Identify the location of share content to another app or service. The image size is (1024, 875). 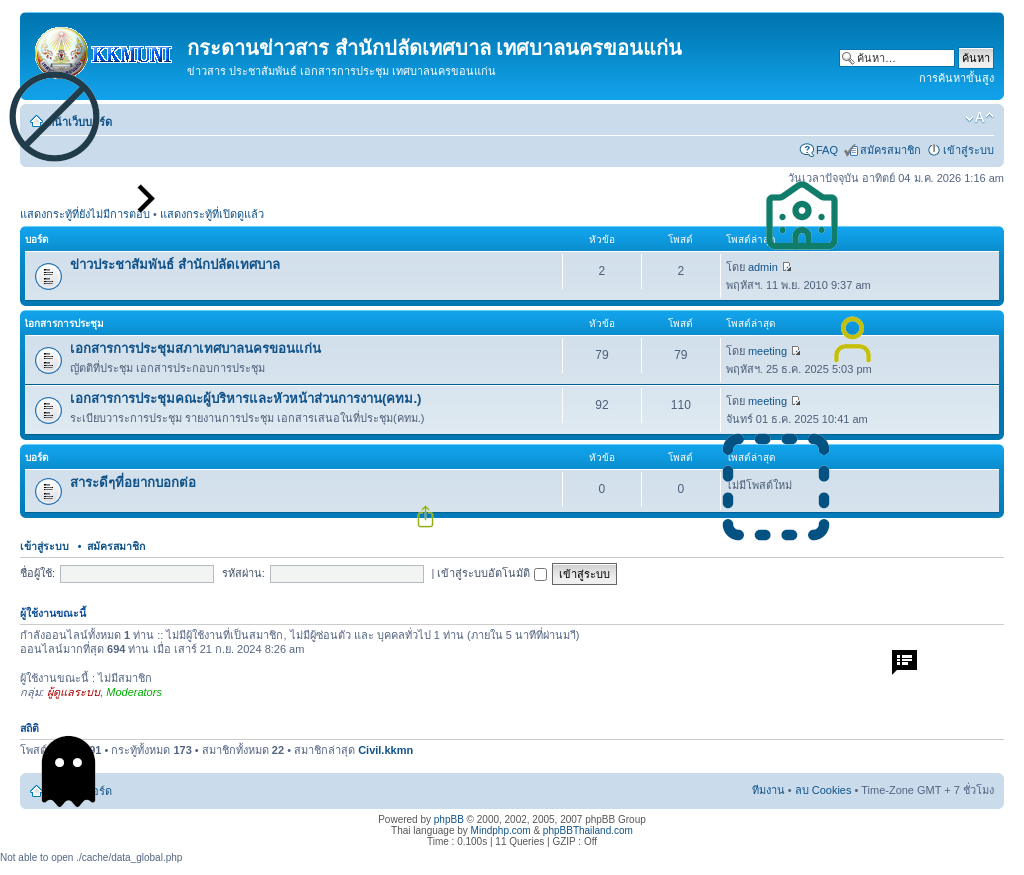
(425, 516).